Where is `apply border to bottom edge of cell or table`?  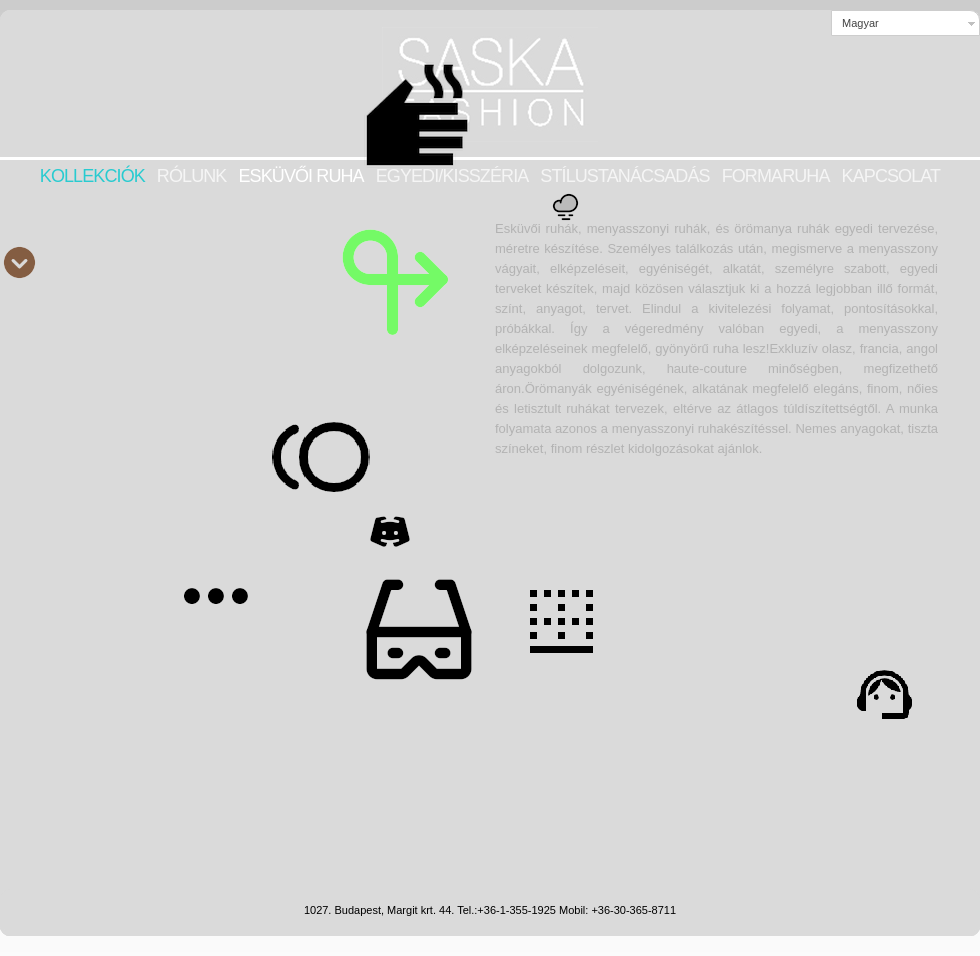
apply border to bottom edge of cell or table is located at coordinates (561, 621).